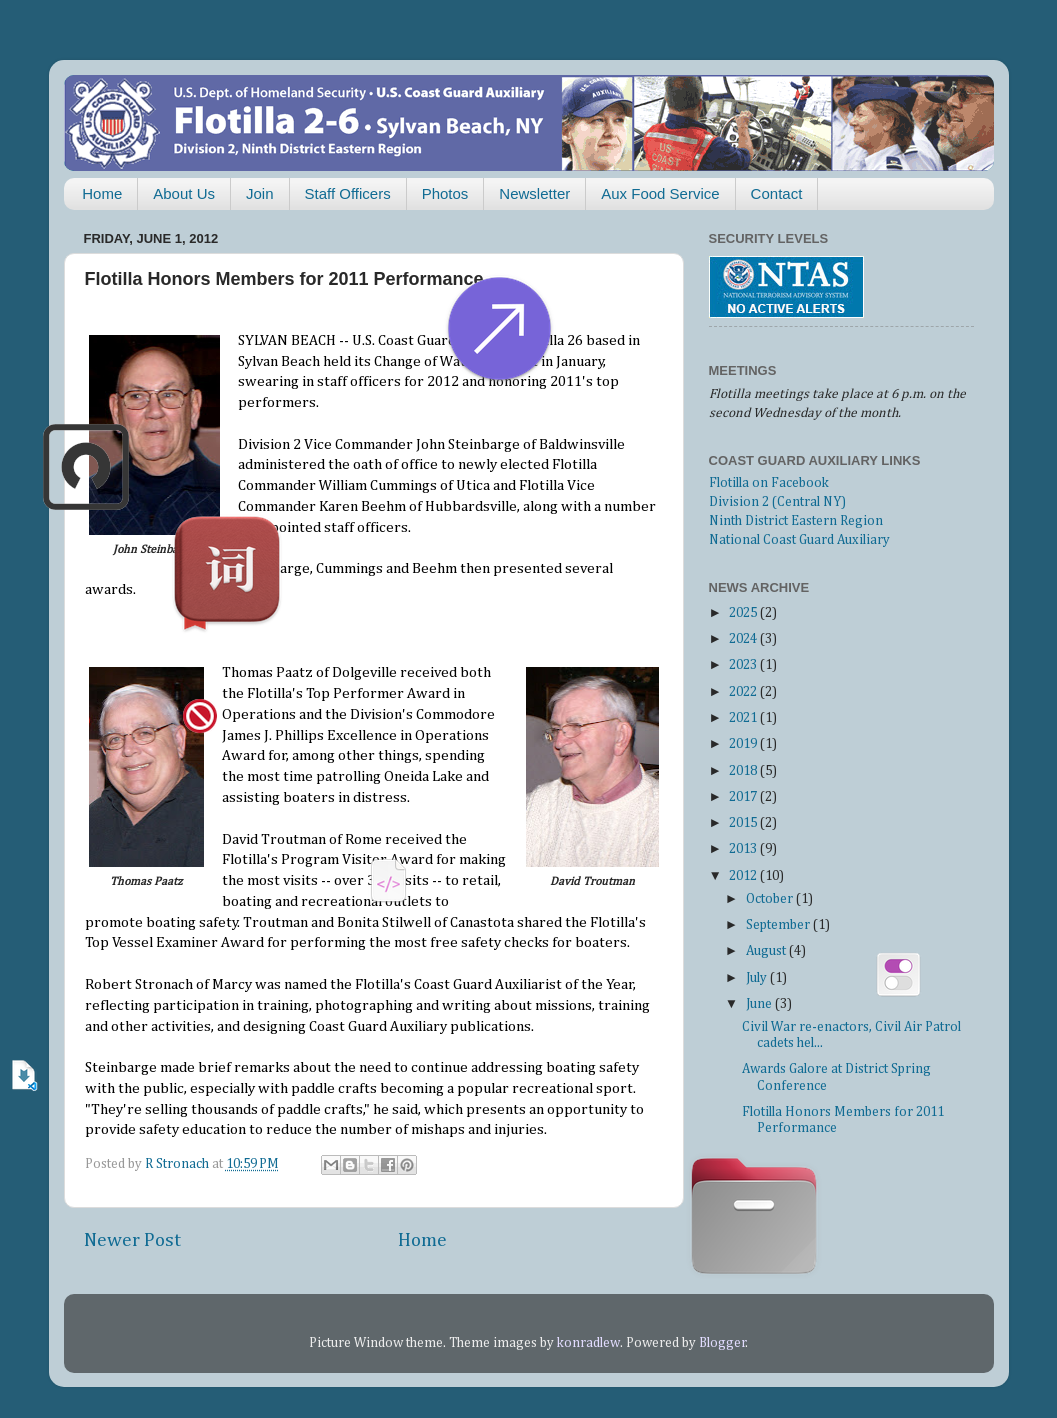  I want to click on open file manager application, so click(754, 1216).